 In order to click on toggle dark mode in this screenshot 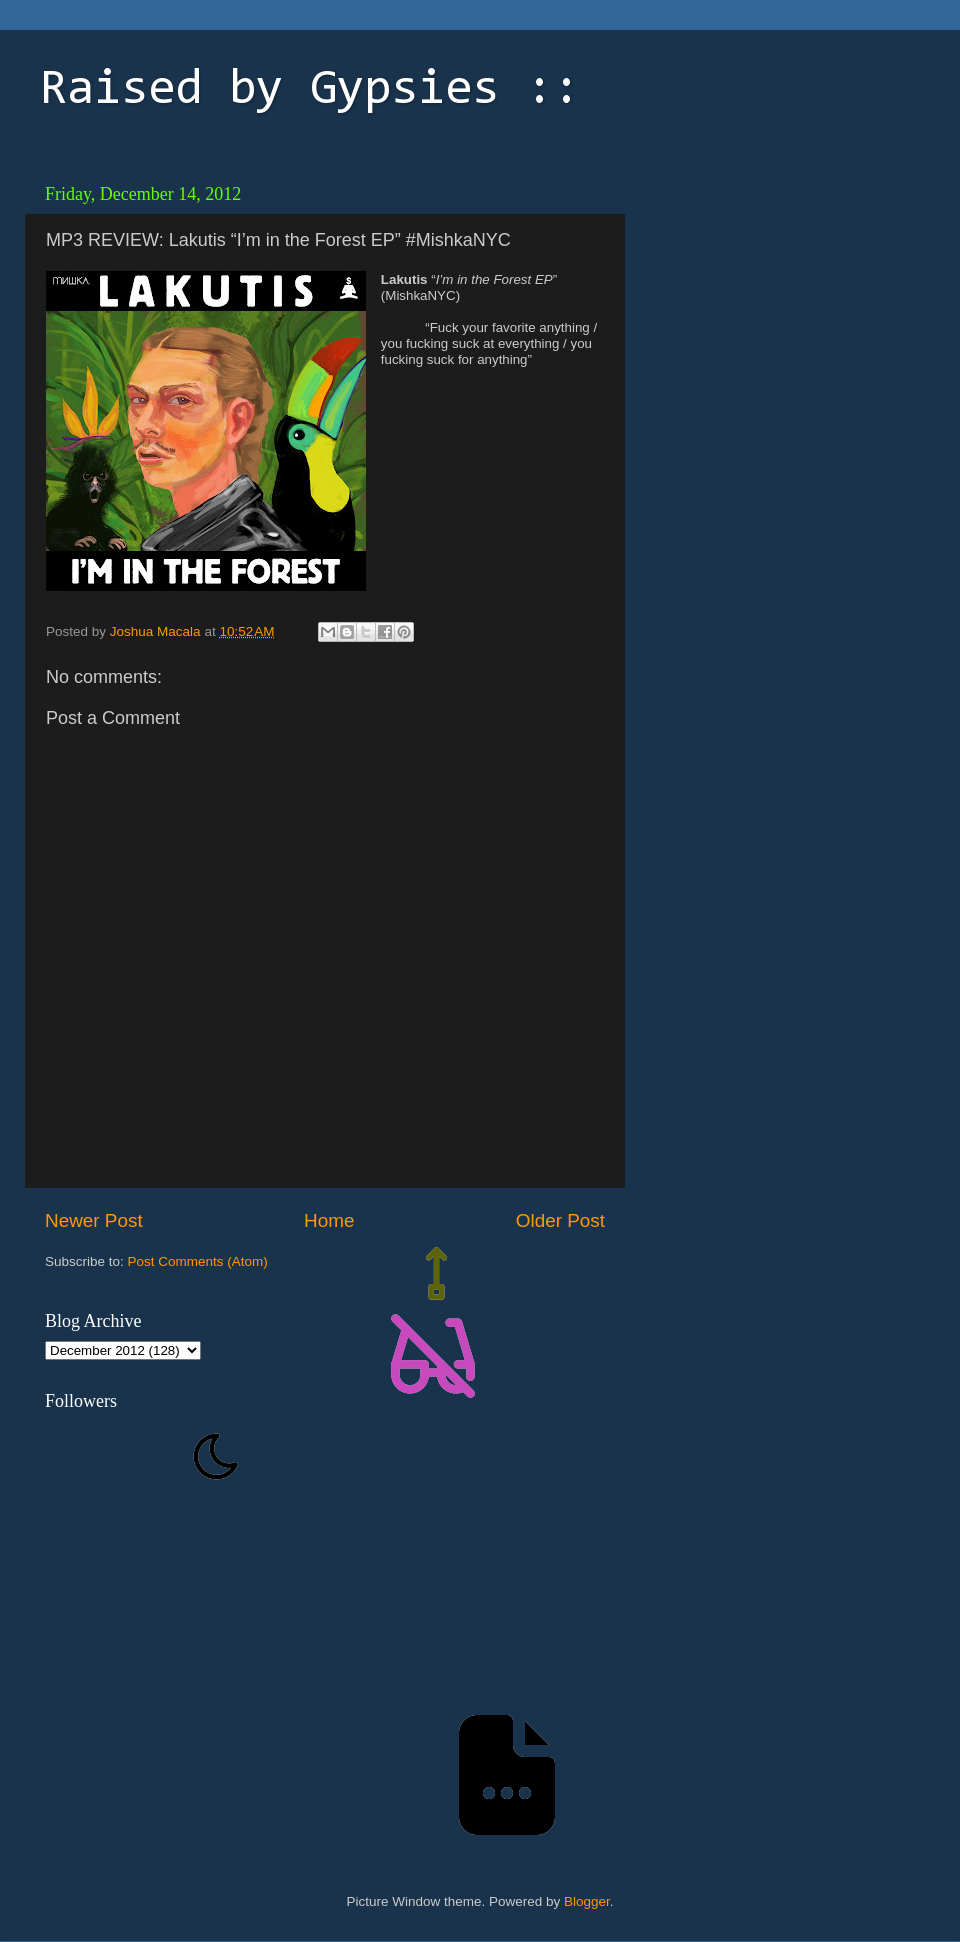, I will do `click(216, 1456)`.